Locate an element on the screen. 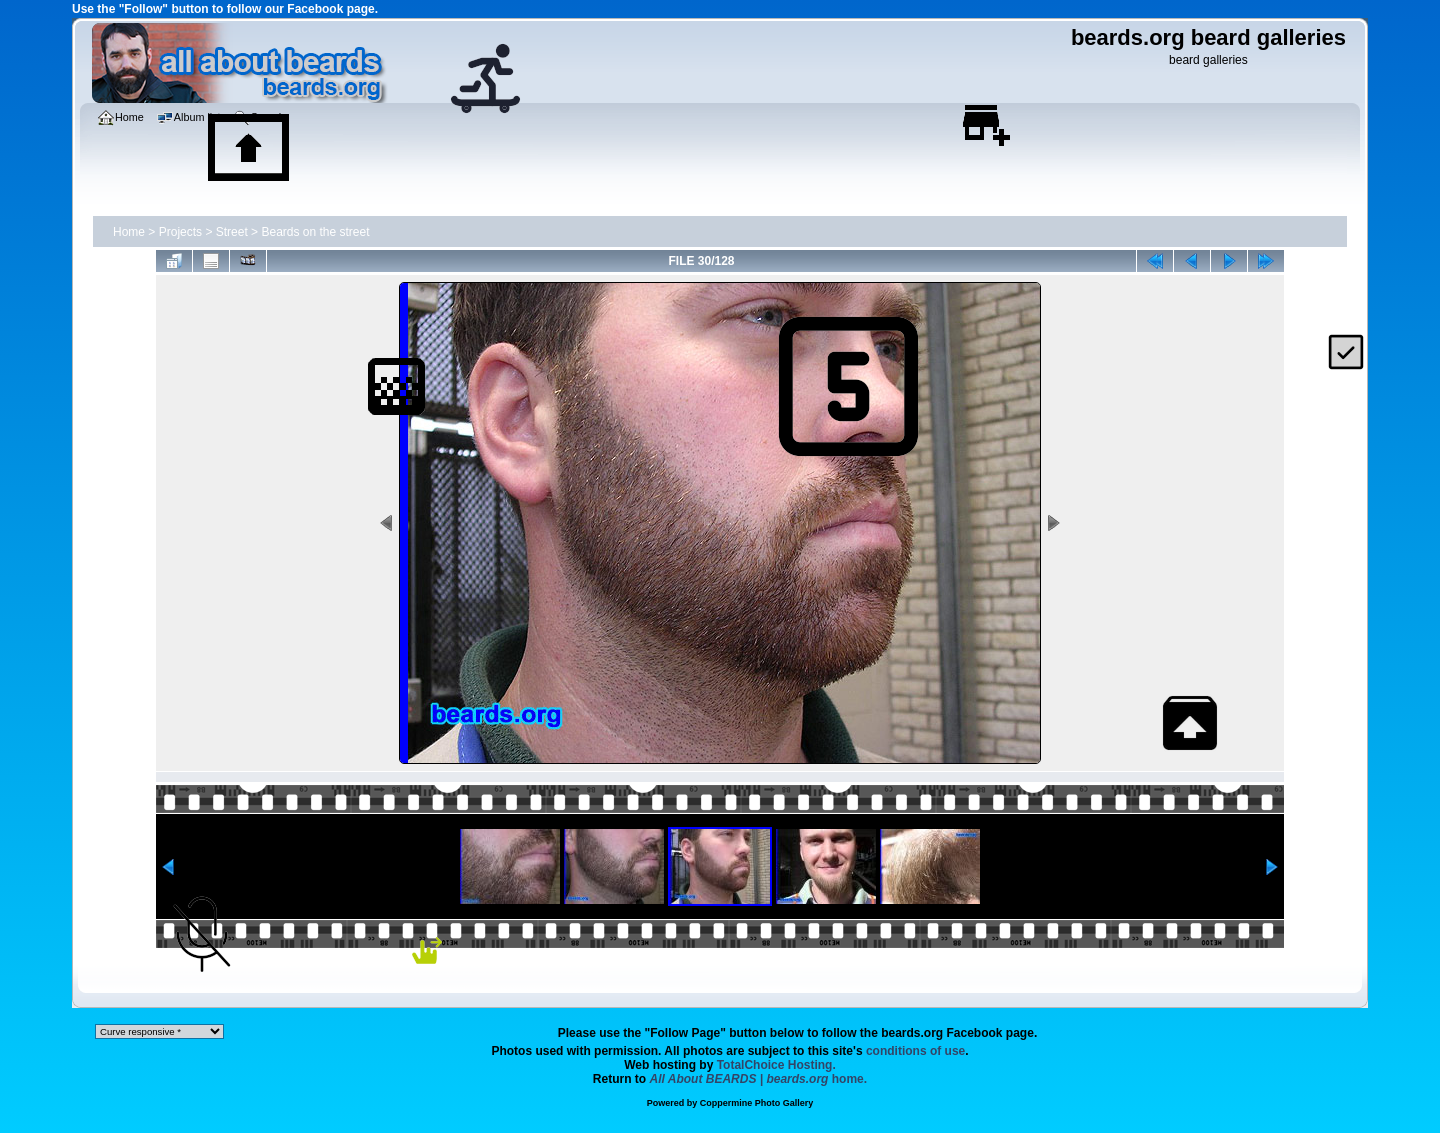 This screenshot has height=1133, width=1440. browse skateboarding or action sports content is located at coordinates (485, 78).